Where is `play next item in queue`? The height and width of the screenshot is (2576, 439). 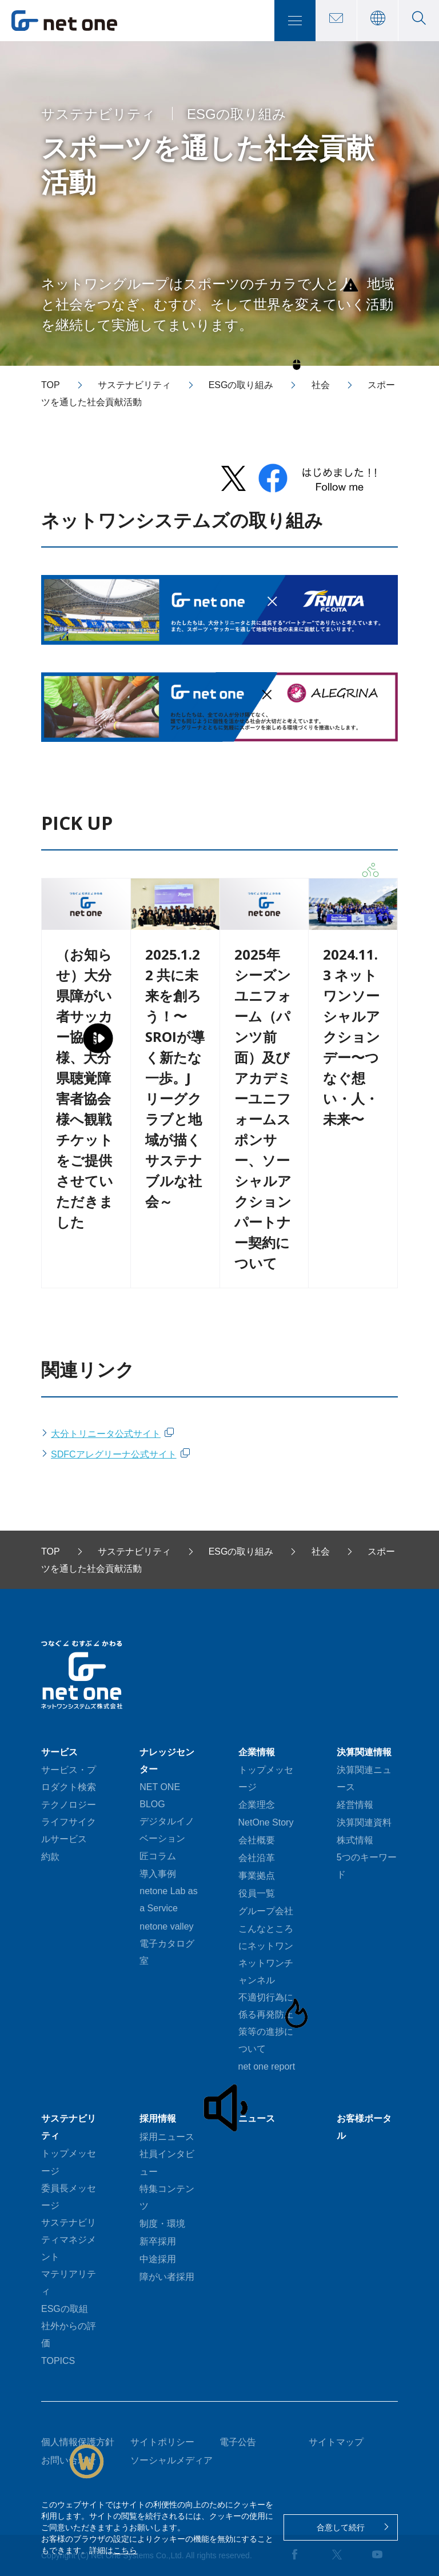 play next item in queue is located at coordinates (98, 1038).